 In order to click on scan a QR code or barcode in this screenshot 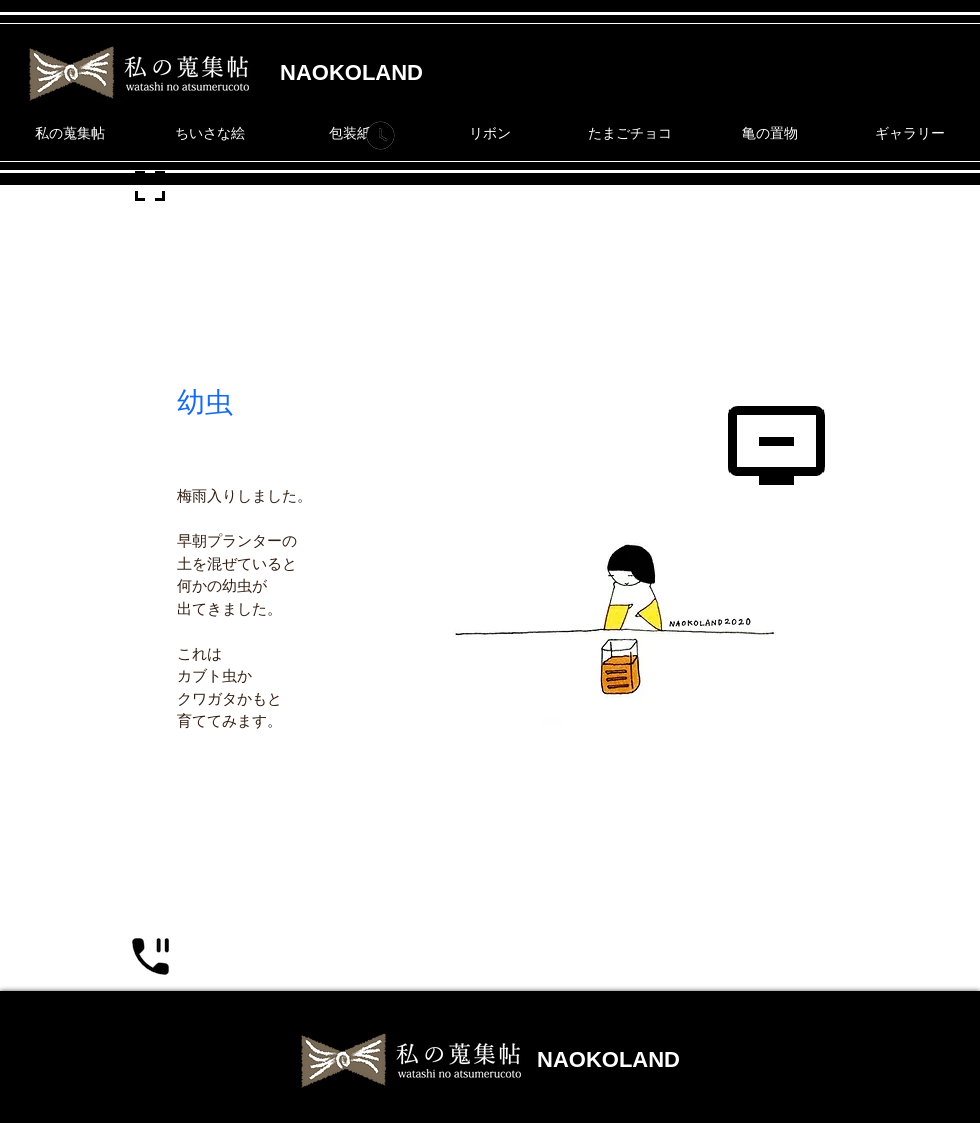, I will do `click(150, 186)`.